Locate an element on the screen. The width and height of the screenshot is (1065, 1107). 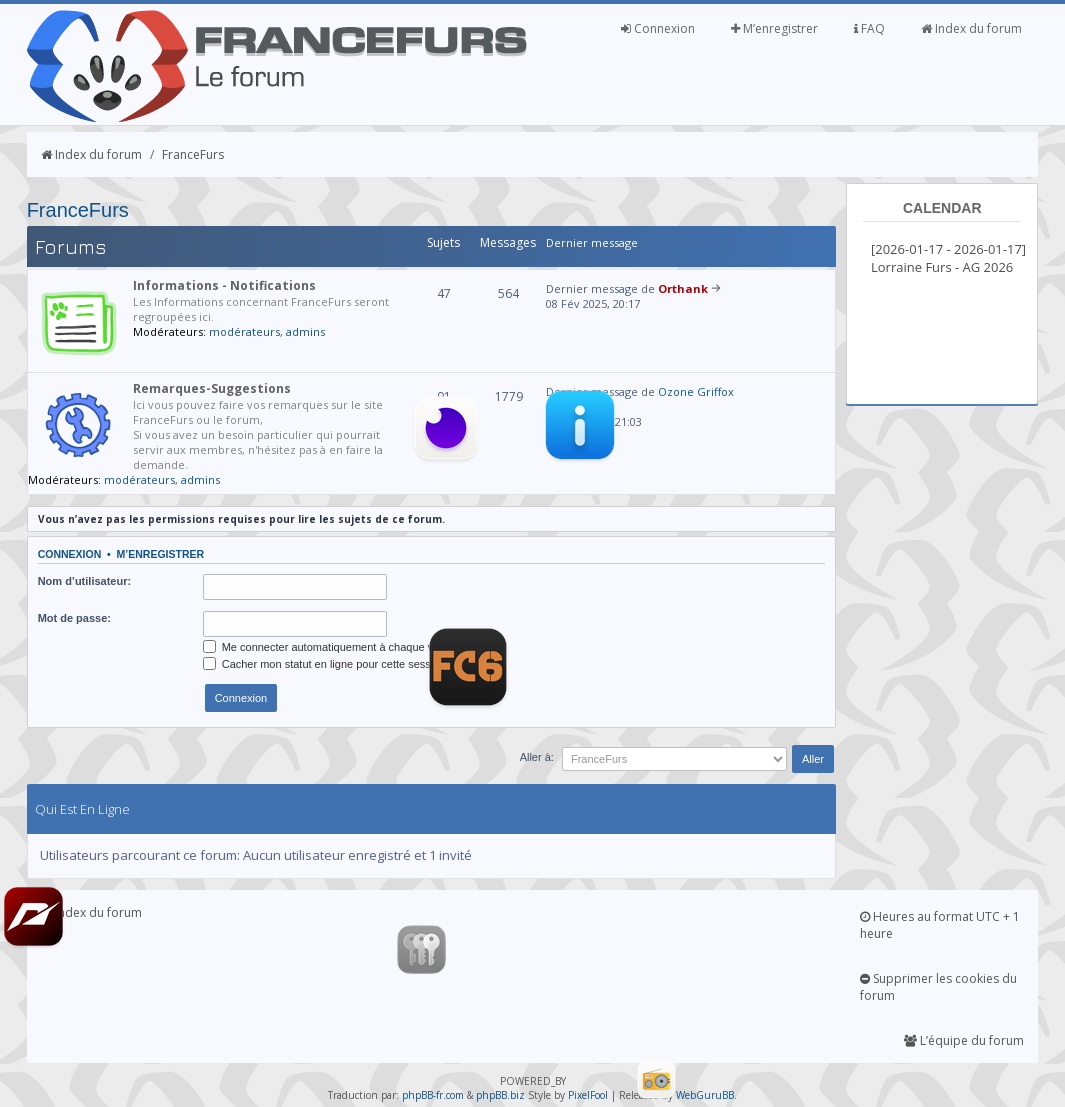
launch Far Cry 6 game is located at coordinates (468, 667).